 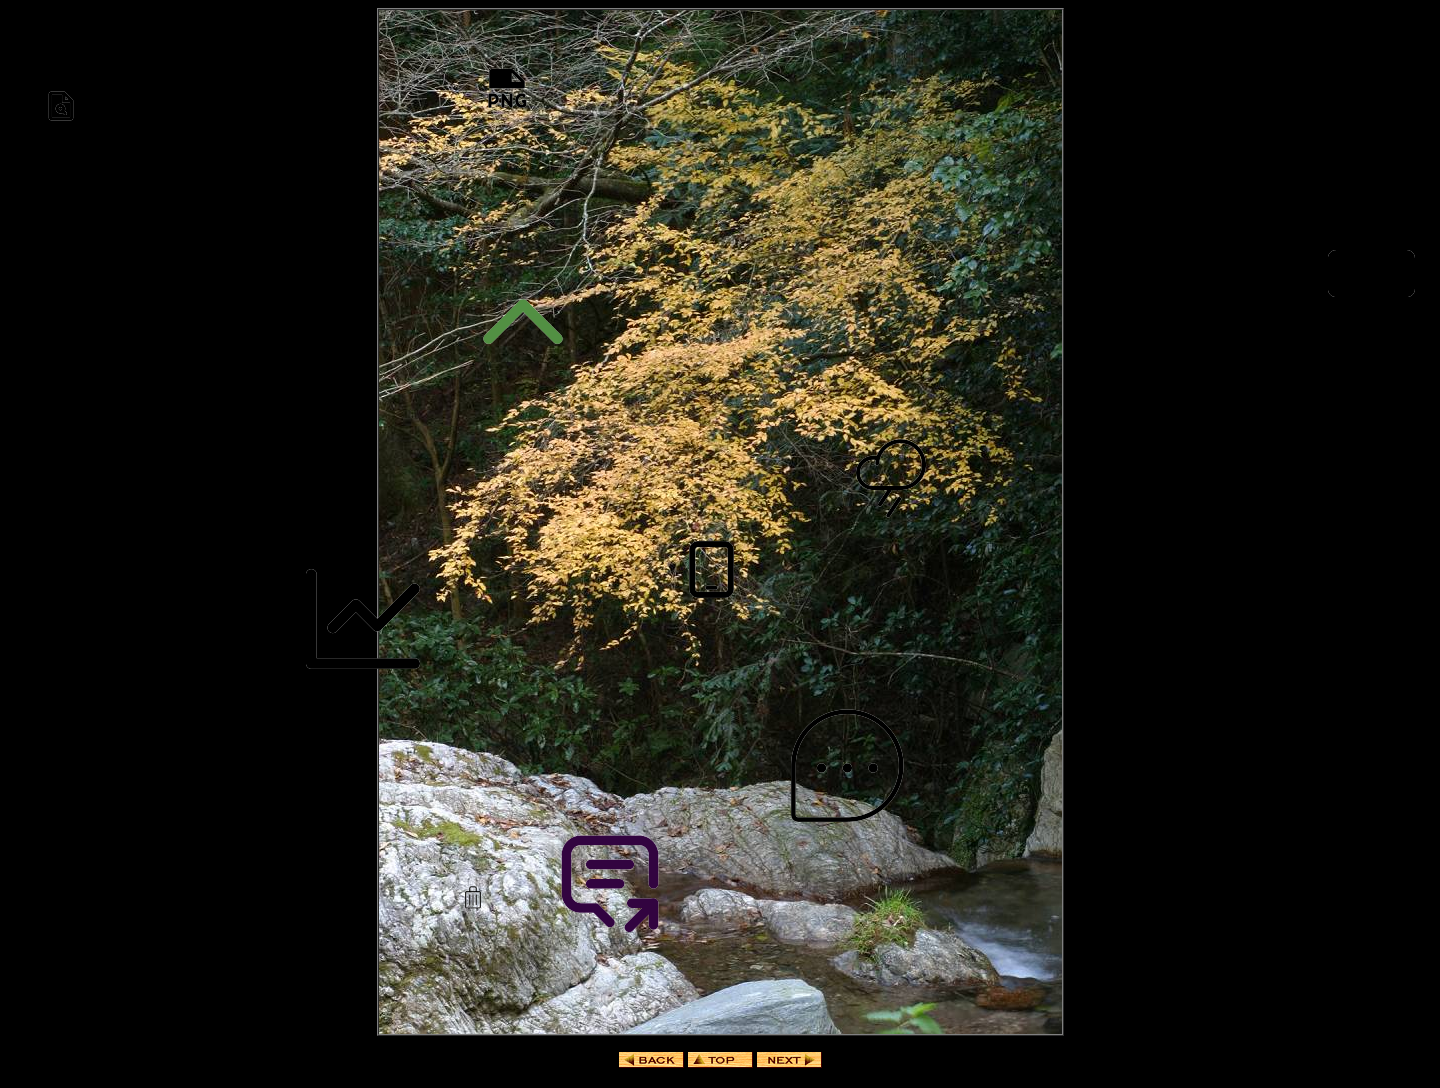 I want to click on collapse an expanded section, so click(x=523, y=325).